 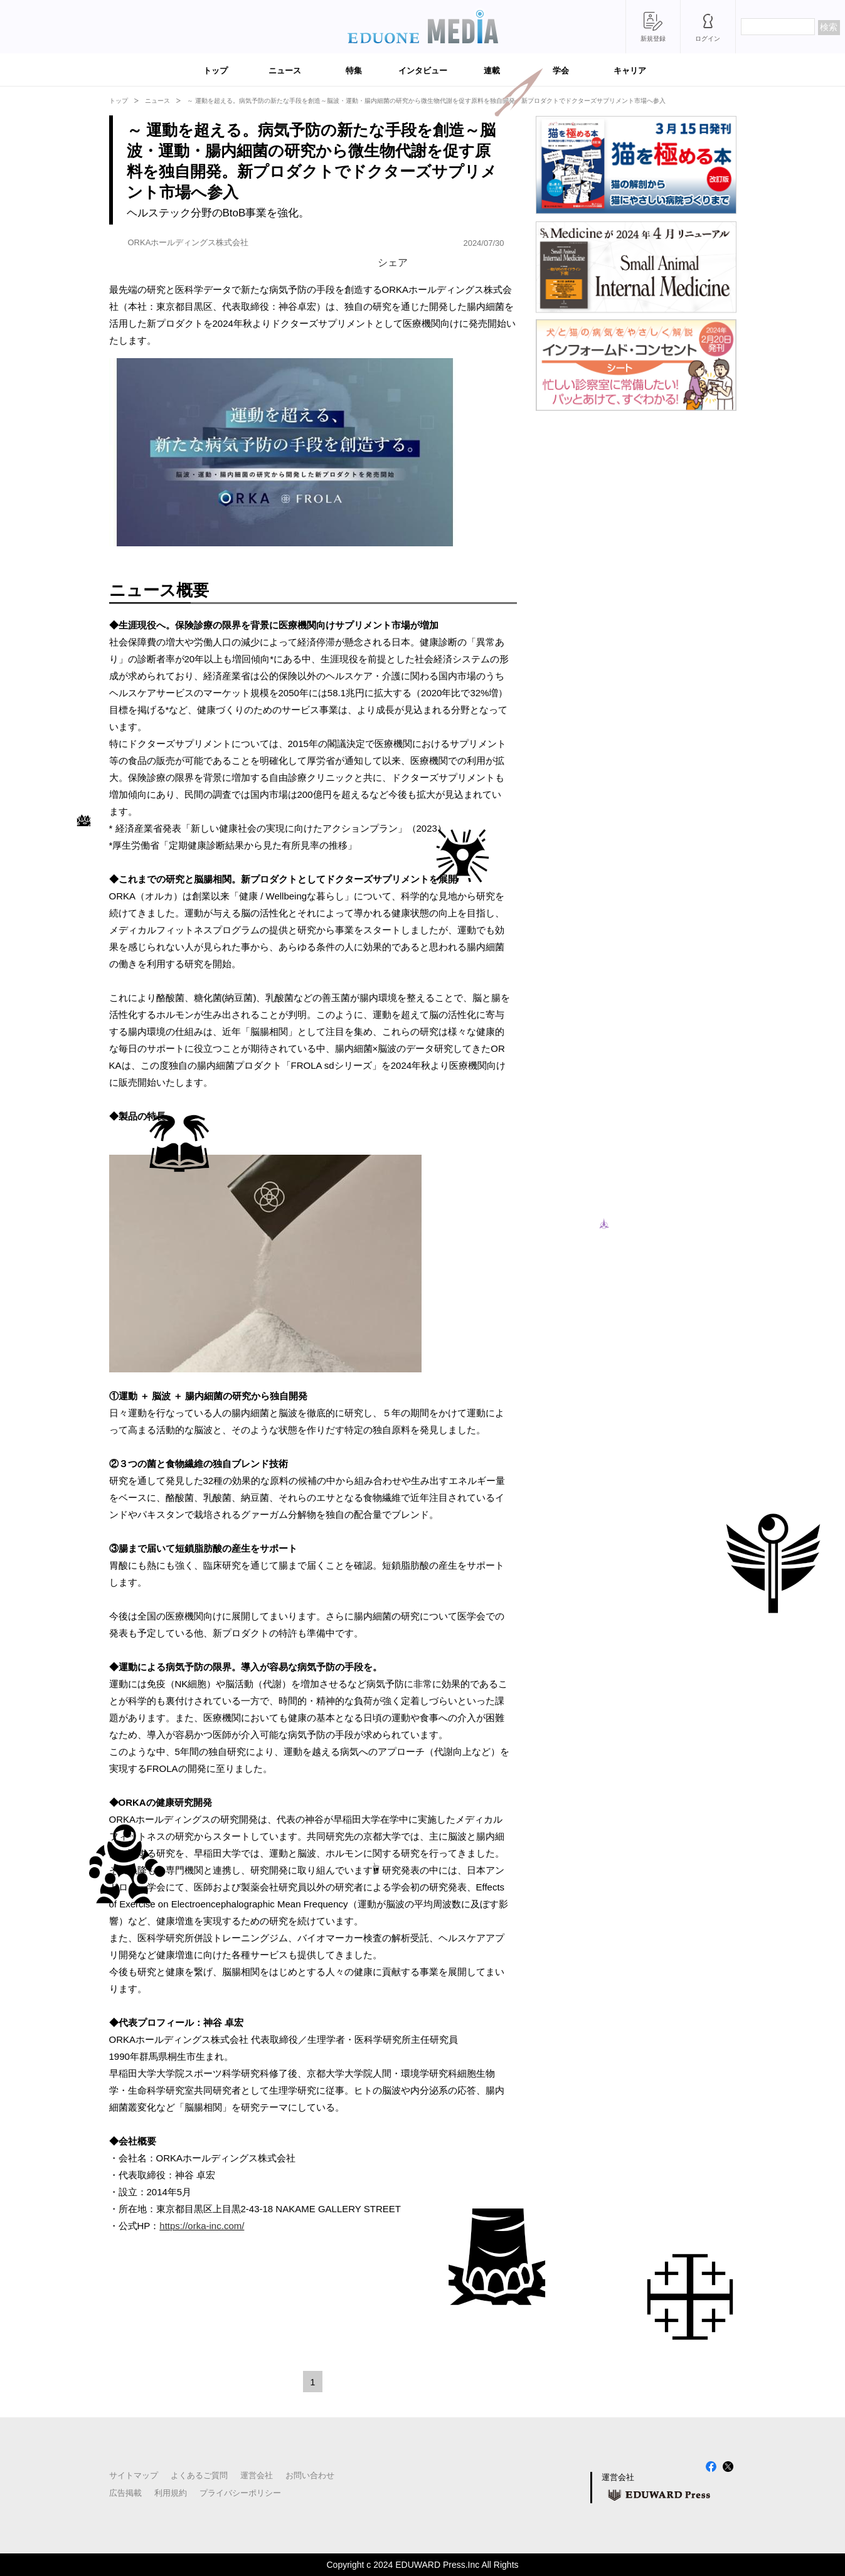 I want to click on select astronaut or space character, so click(x=125, y=1863).